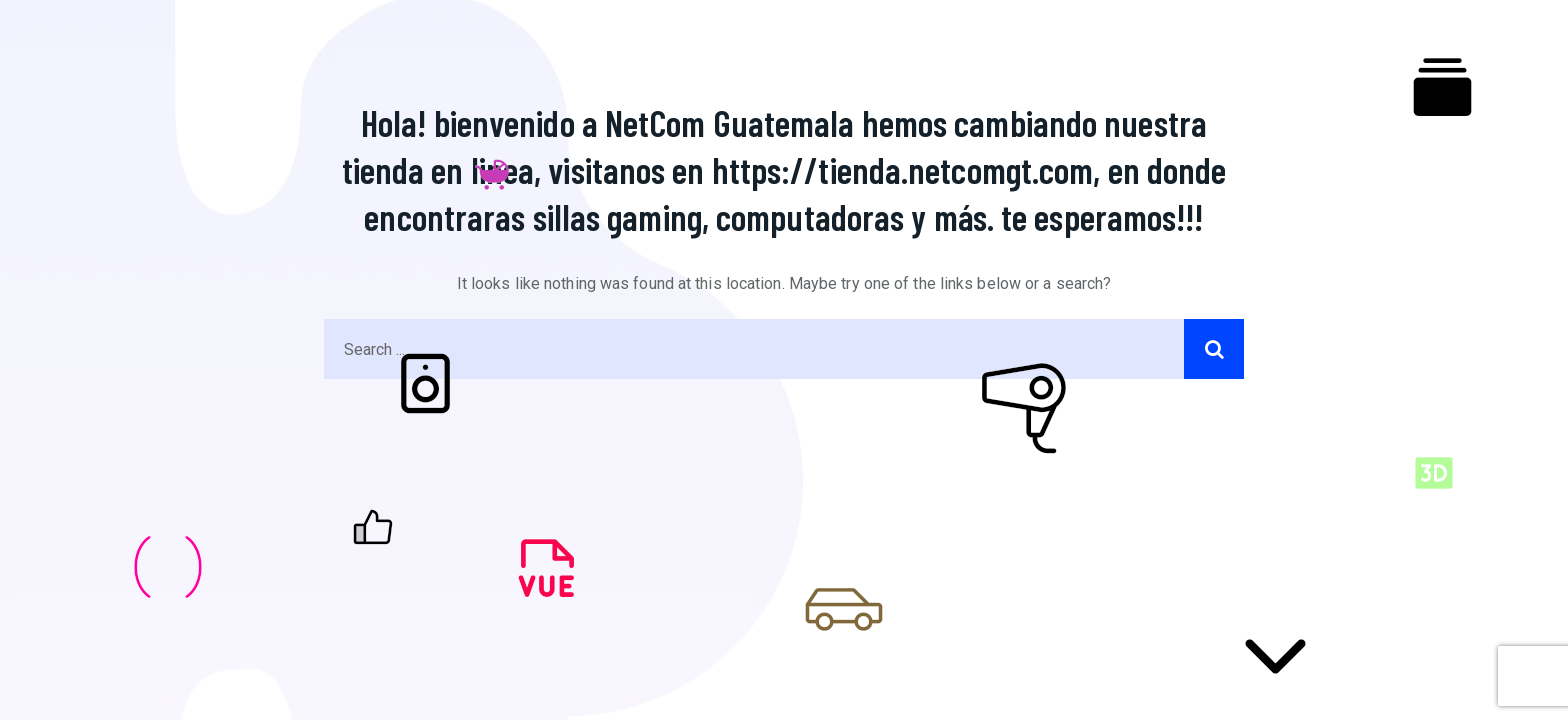 This screenshot has width=1568, height=720. What do you see at coordinates (547, 570) in the screenshot?
I see `vue.js component or project file` at bounding box center [547, 570].